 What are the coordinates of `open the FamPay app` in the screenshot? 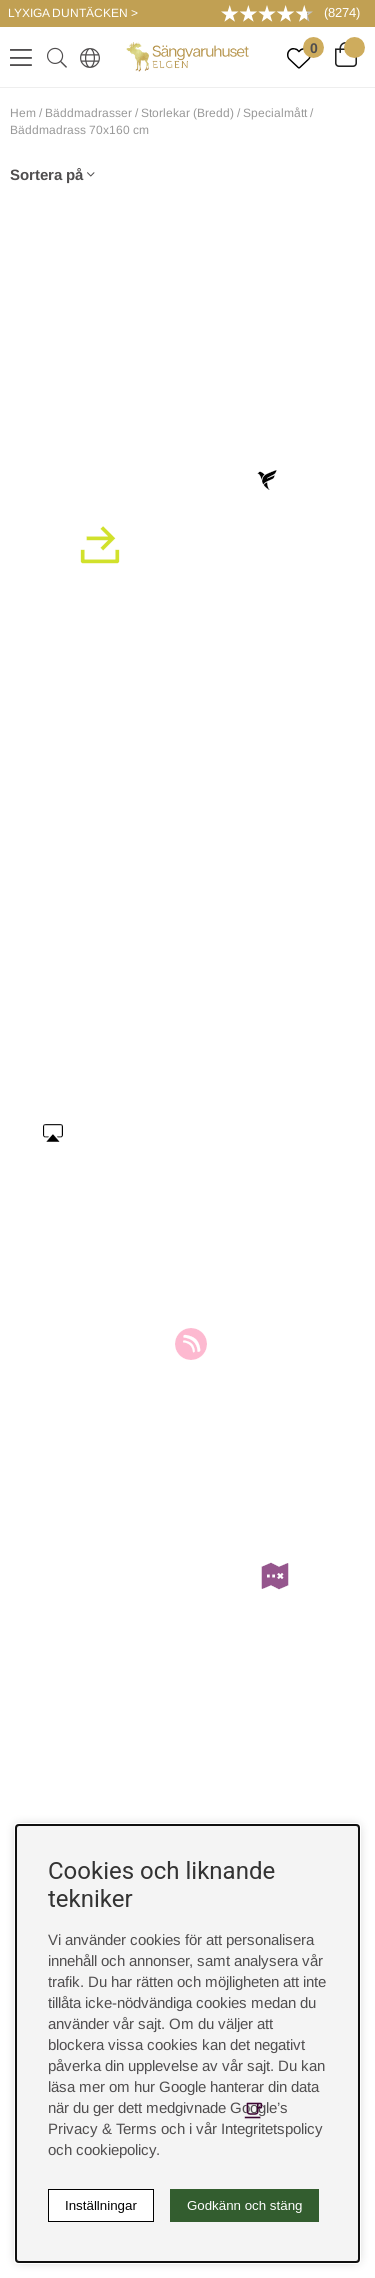 It's located at (267, 480).